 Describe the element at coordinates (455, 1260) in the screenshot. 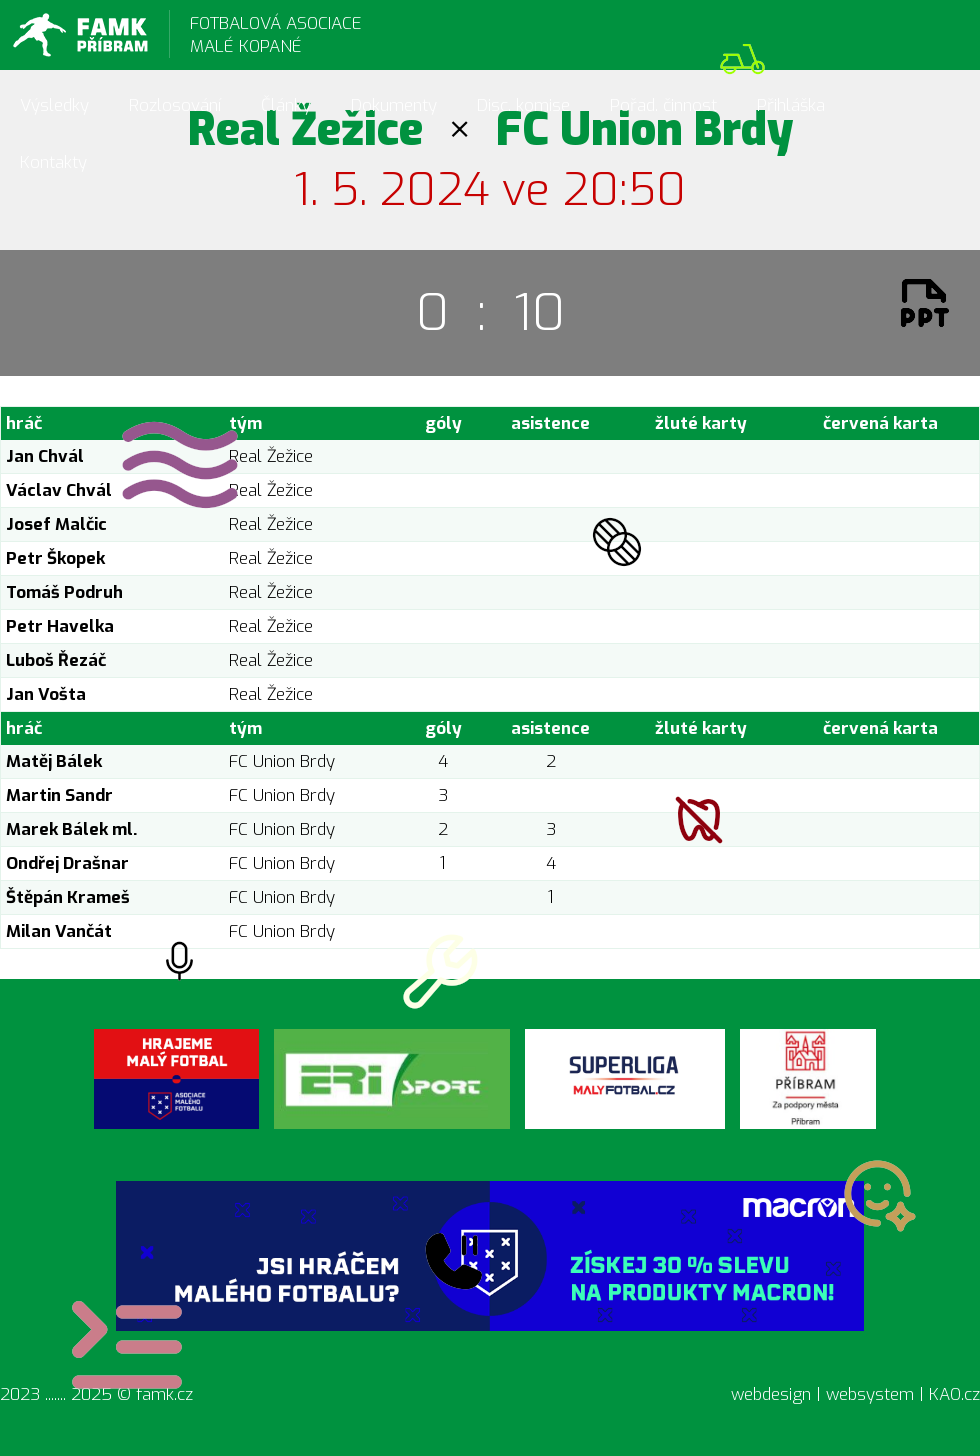

I see `put current call on hold` at that location.